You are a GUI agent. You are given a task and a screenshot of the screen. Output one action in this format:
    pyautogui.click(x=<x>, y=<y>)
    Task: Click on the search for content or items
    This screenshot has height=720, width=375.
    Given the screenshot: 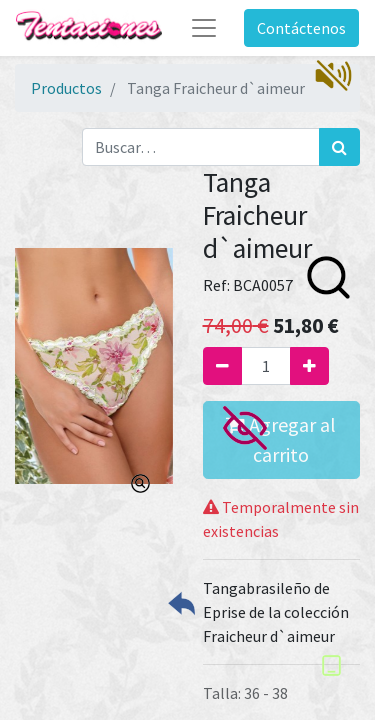 What is the action you would take?
    pyautogui.click(x=328, y=277)
    